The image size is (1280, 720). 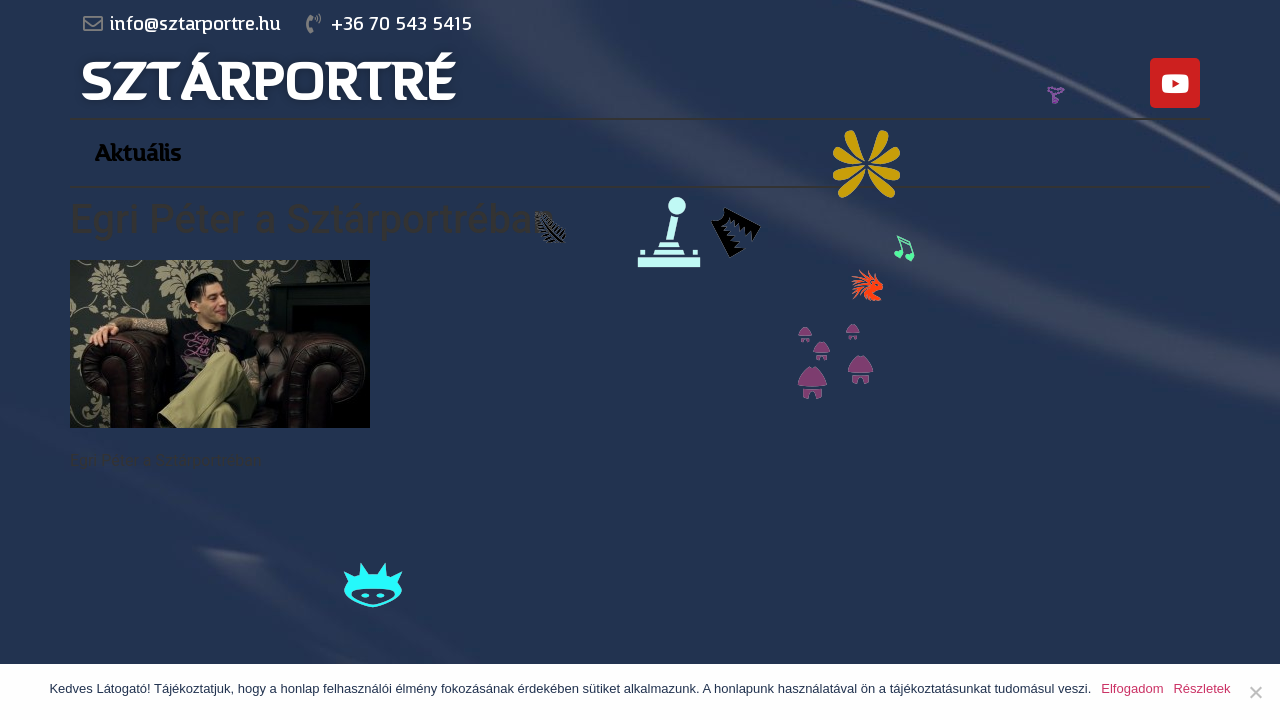 What do you see at coordinates (550, 227) in the screenshot?
I see `indicates plant or nature category` at bounding box center [550, 227].